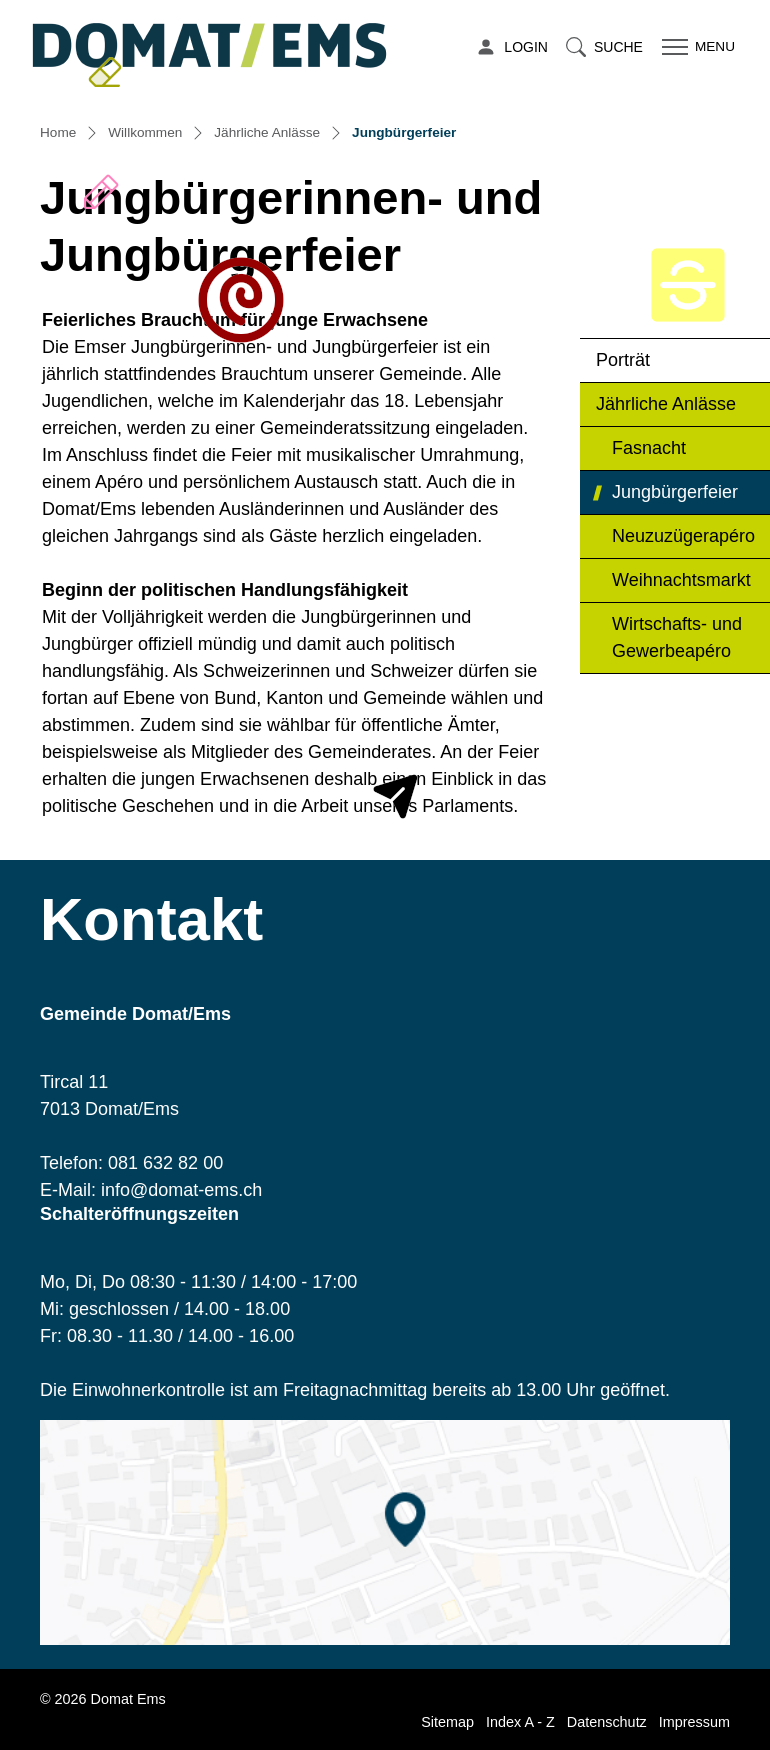  Describe the element at coordinates (100, 192) in the screenshot. I see `edit content or text` at that location.